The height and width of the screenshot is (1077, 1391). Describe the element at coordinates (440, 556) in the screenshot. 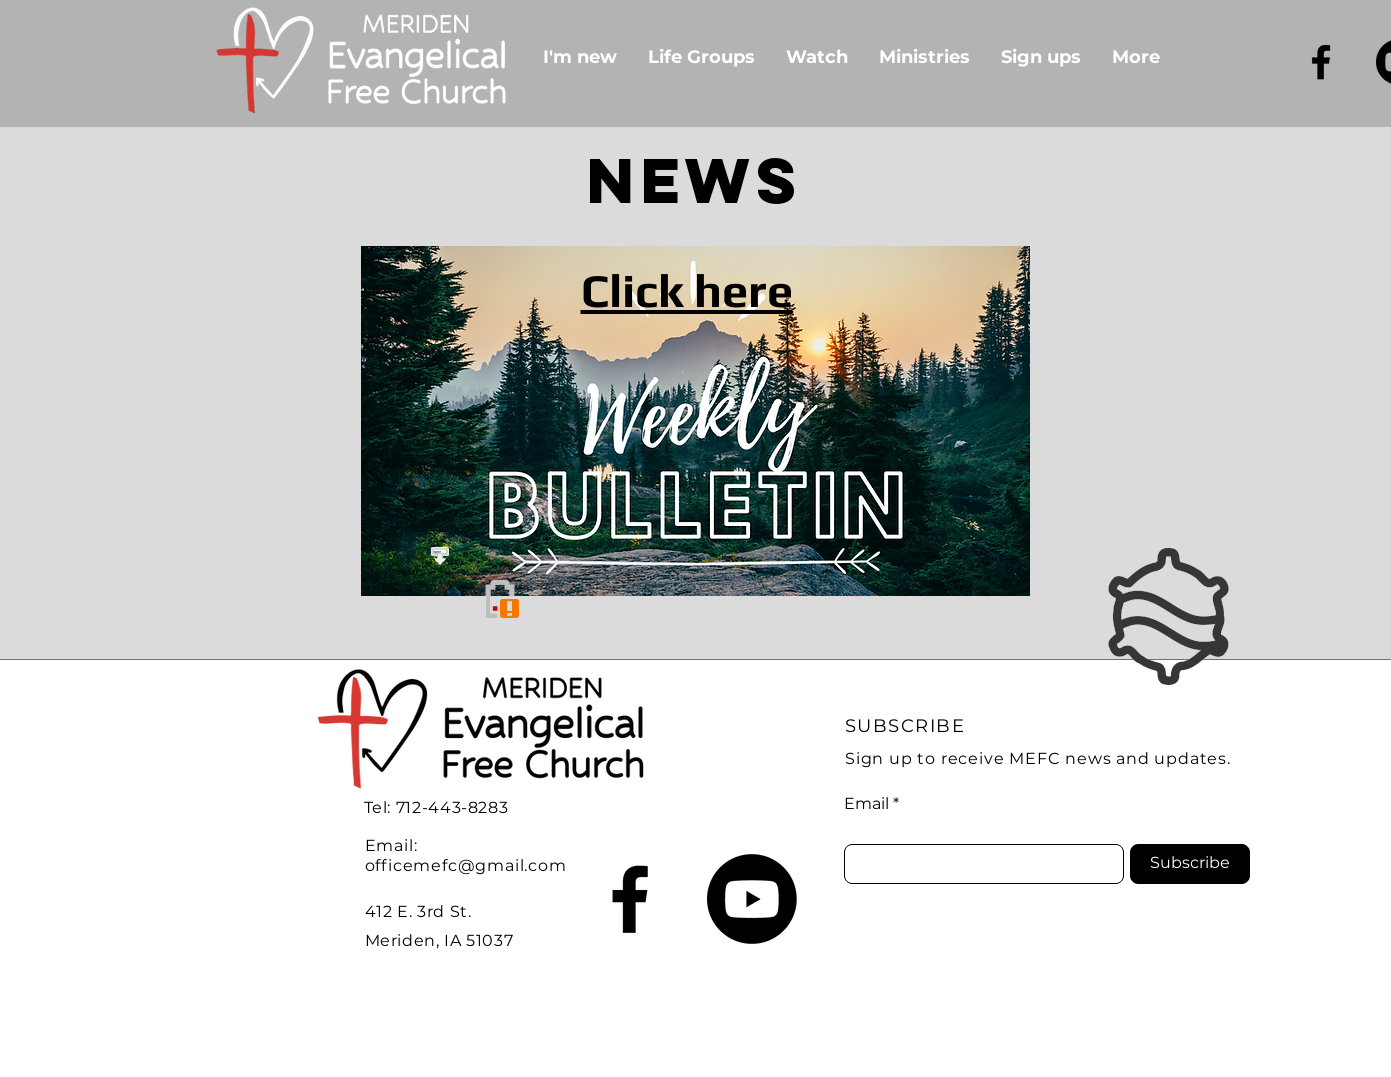

I see `access your downloads folder` at that location.